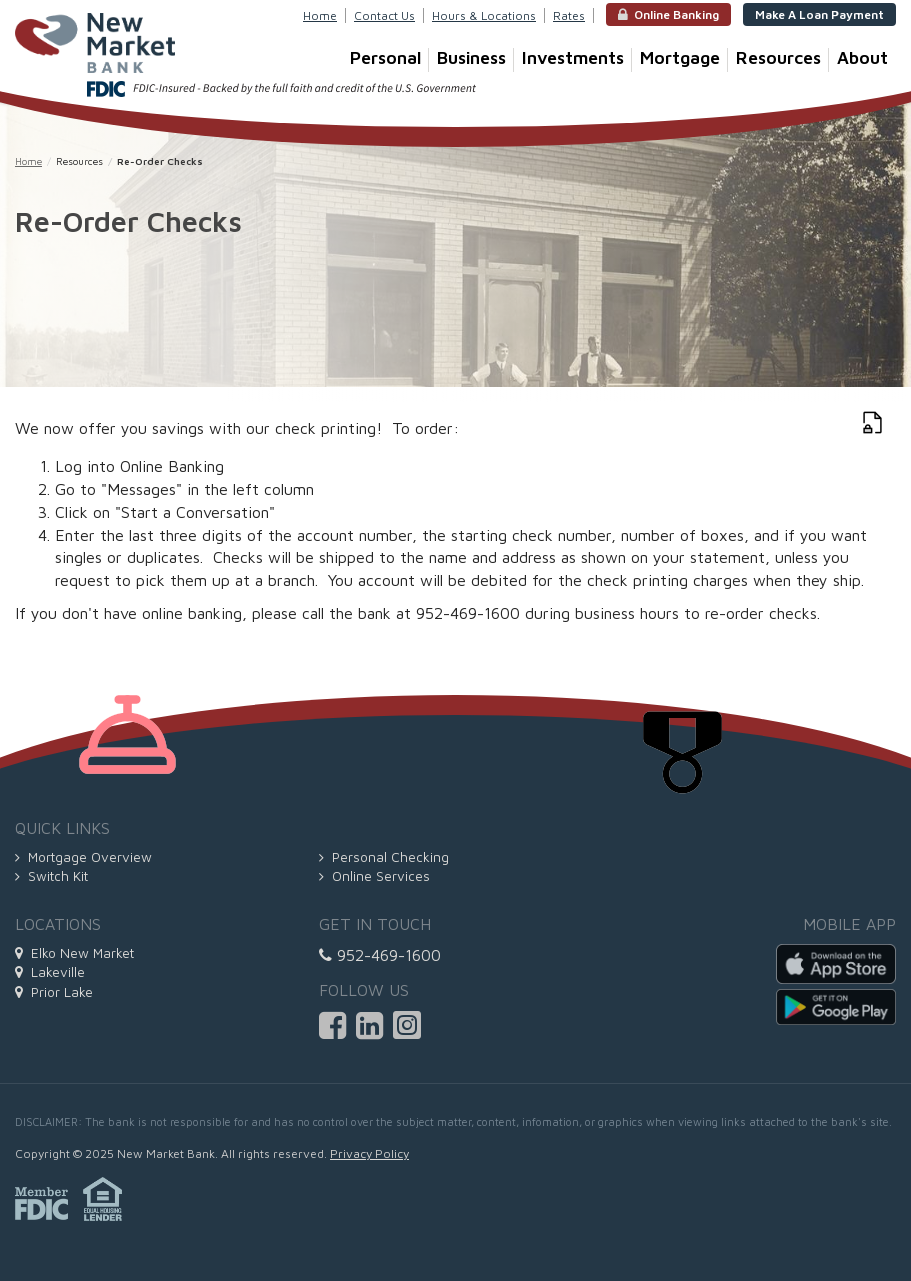  I want to click on request concierge or front desk assistance, so click(127, 734).